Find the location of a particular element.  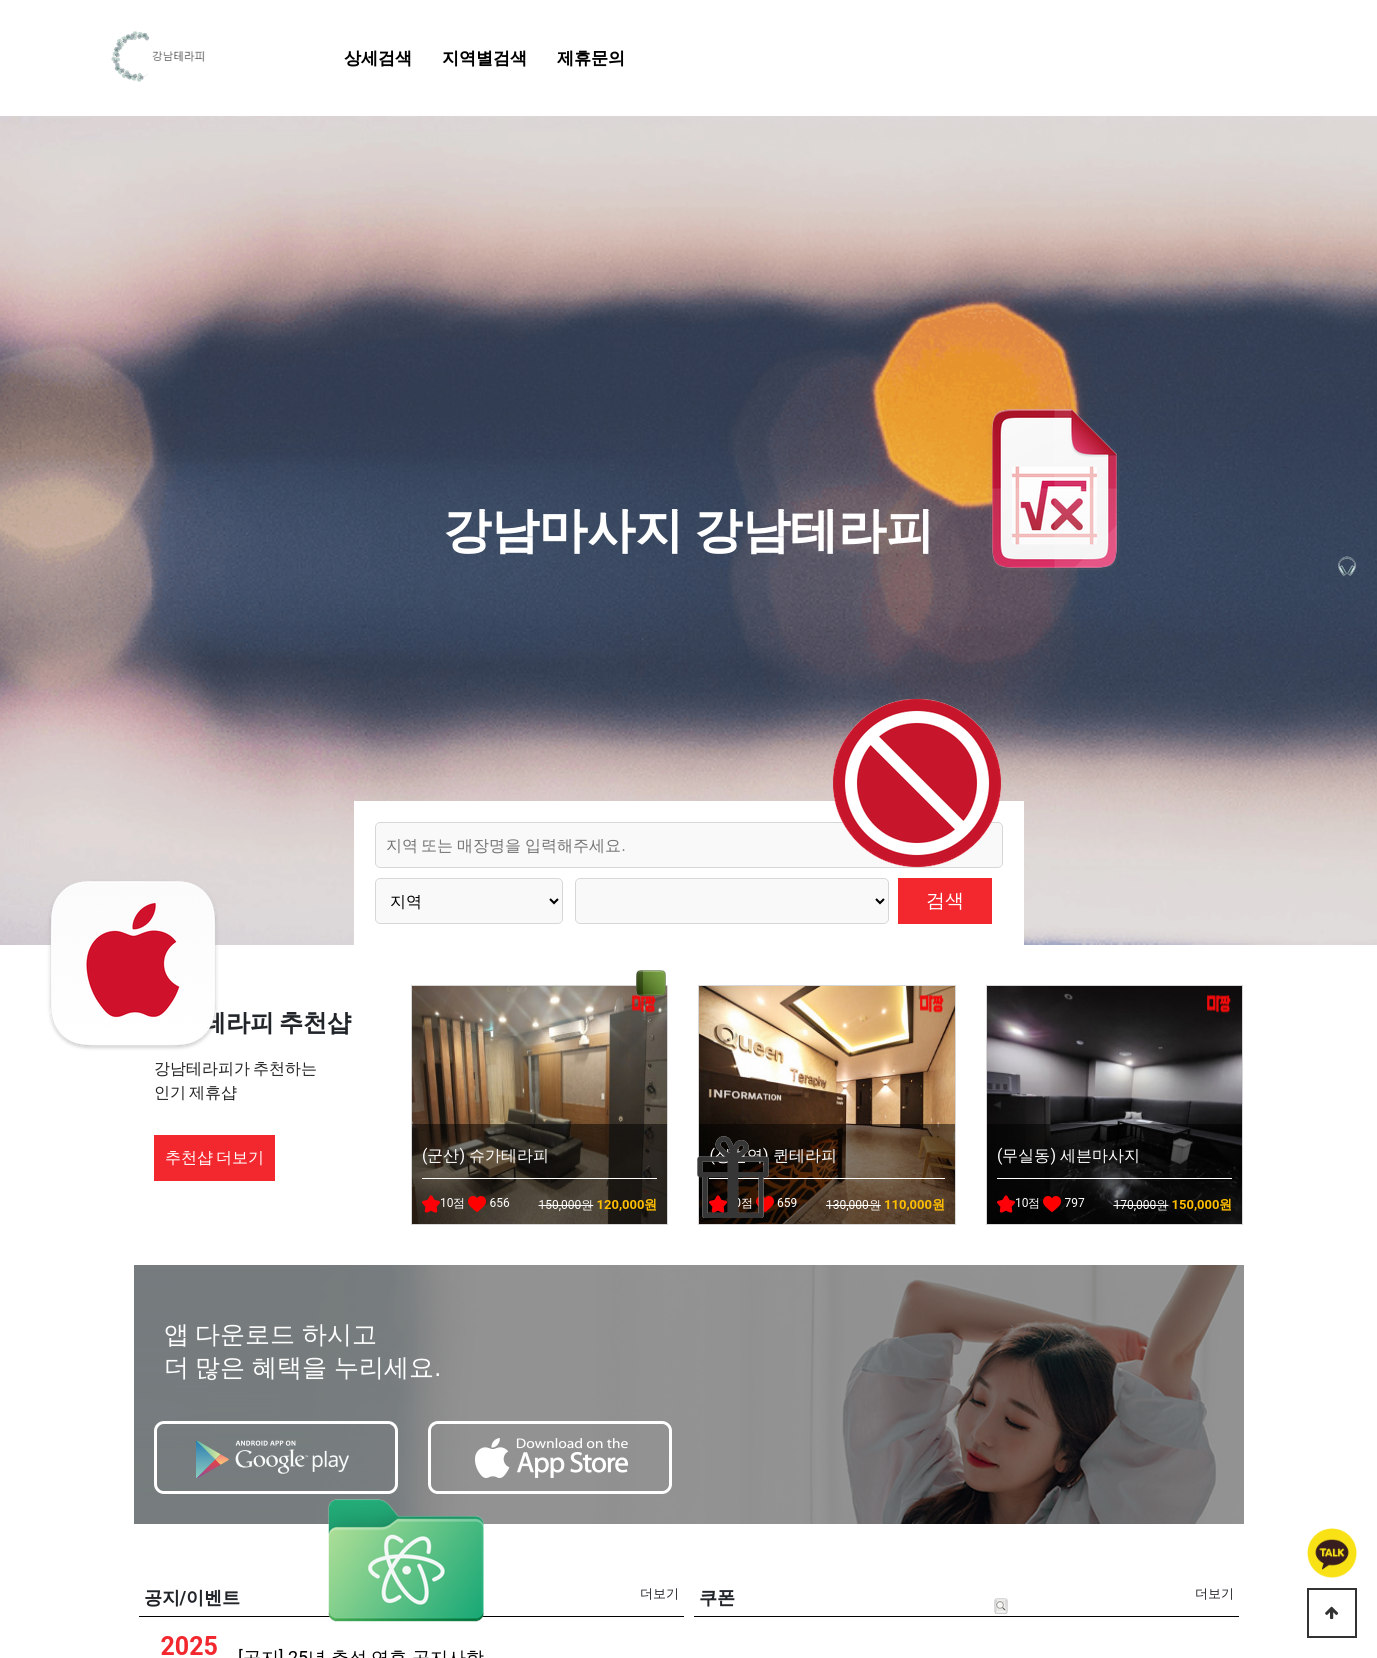

libreoffice math formula template file is located at coordinates (1054, 488).